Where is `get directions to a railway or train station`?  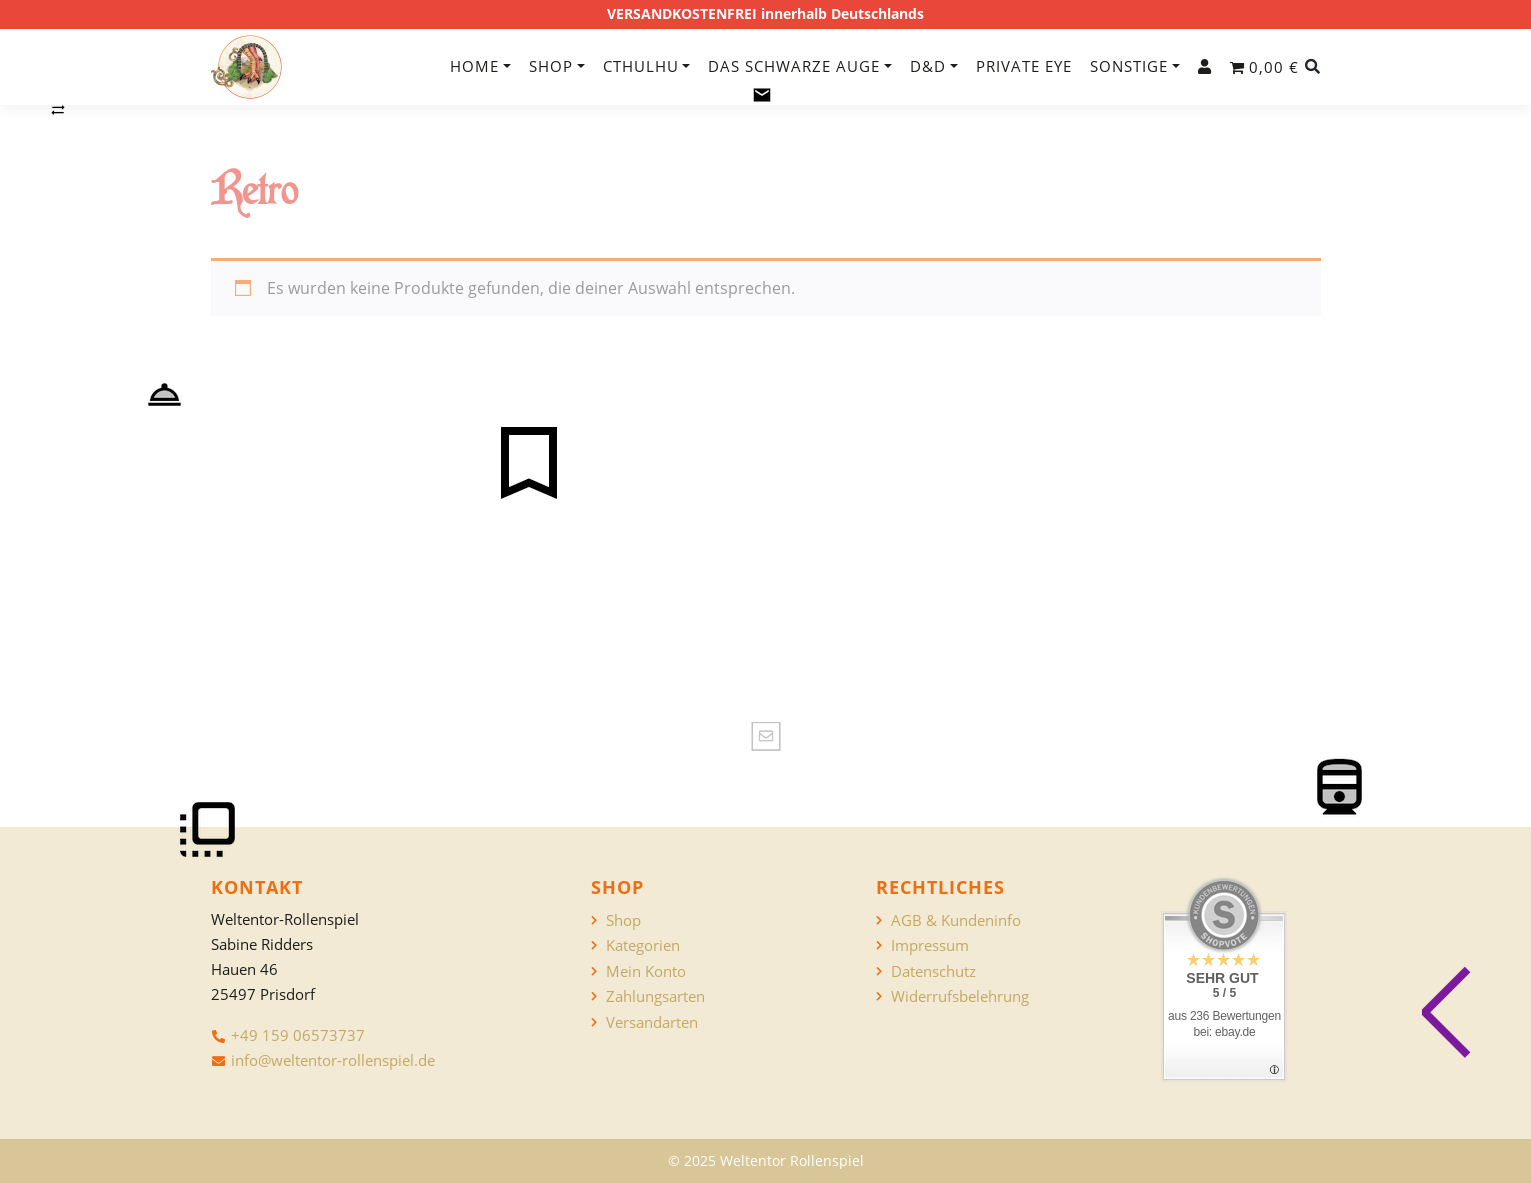 get directions to a railway or train station is located at coordinates (1339, 789).